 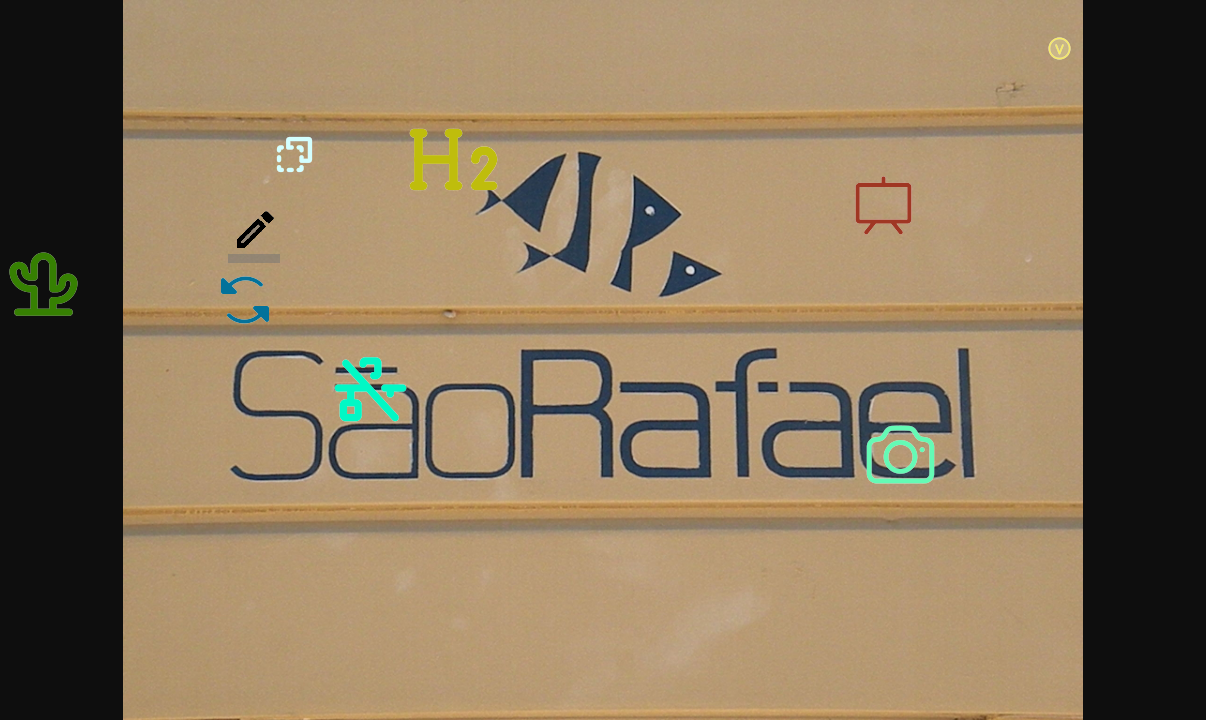 What do you see at coordinates (43, 286) in the screenshot?
I see `indicates desert or arid climate theme` at bounding box center [43, 286].